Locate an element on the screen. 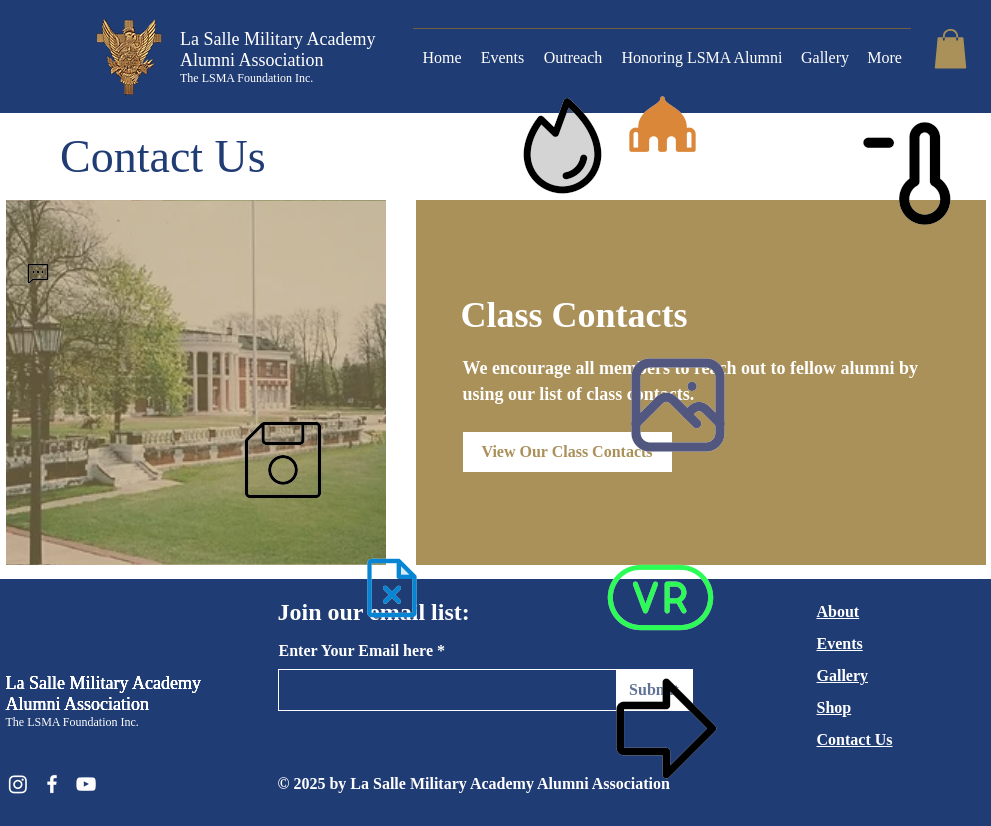 The width and height of the screenshot is (991, 826). find nearby mosques is located at coordinates (662, 127).